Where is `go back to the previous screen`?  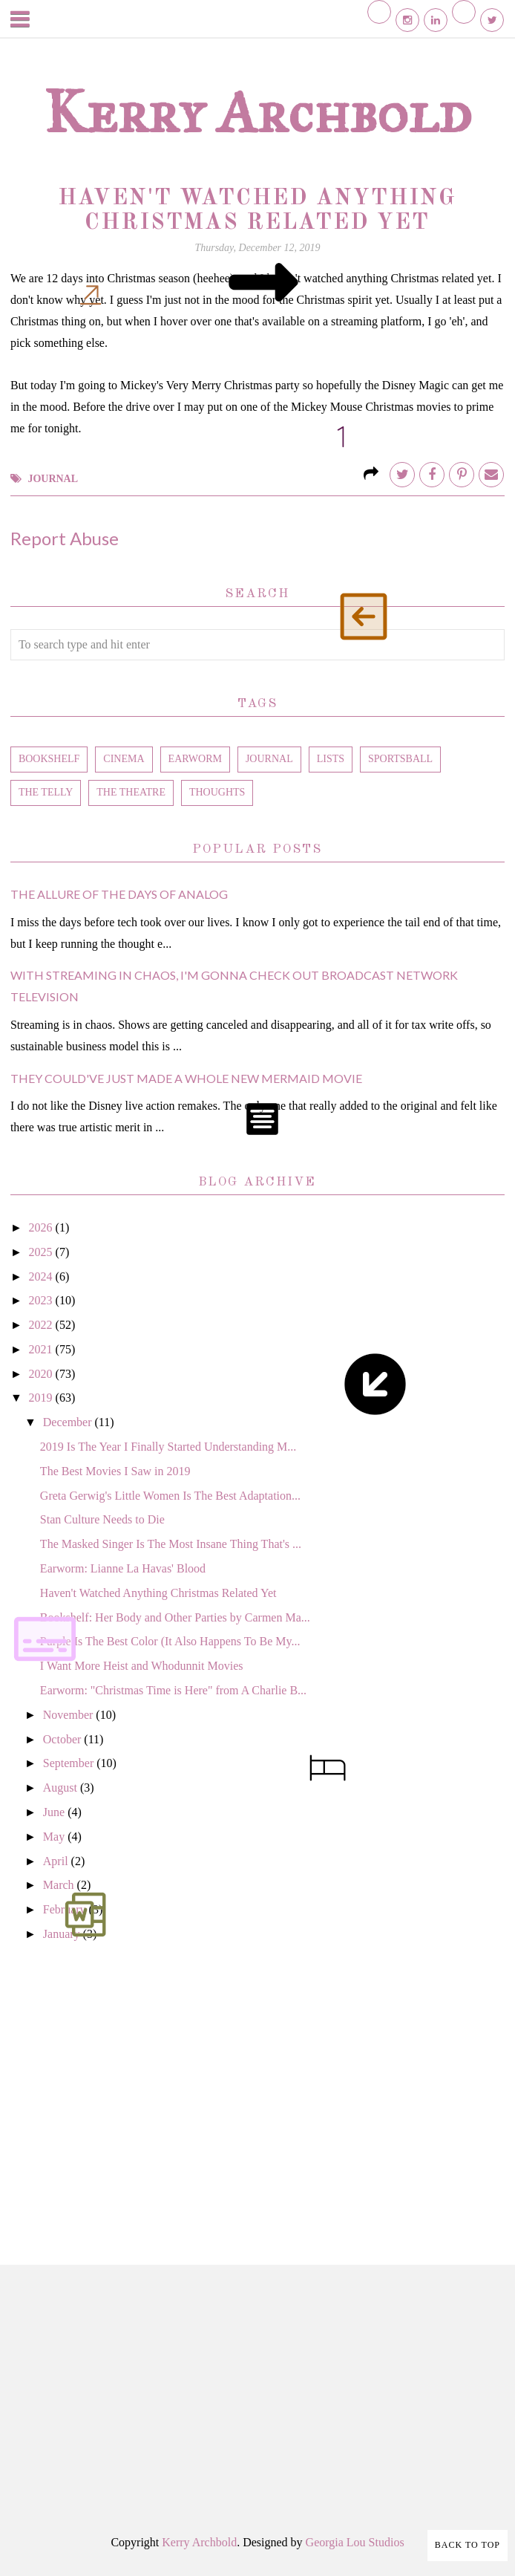
go back to the previous screen is located at coordinates (364, 617).